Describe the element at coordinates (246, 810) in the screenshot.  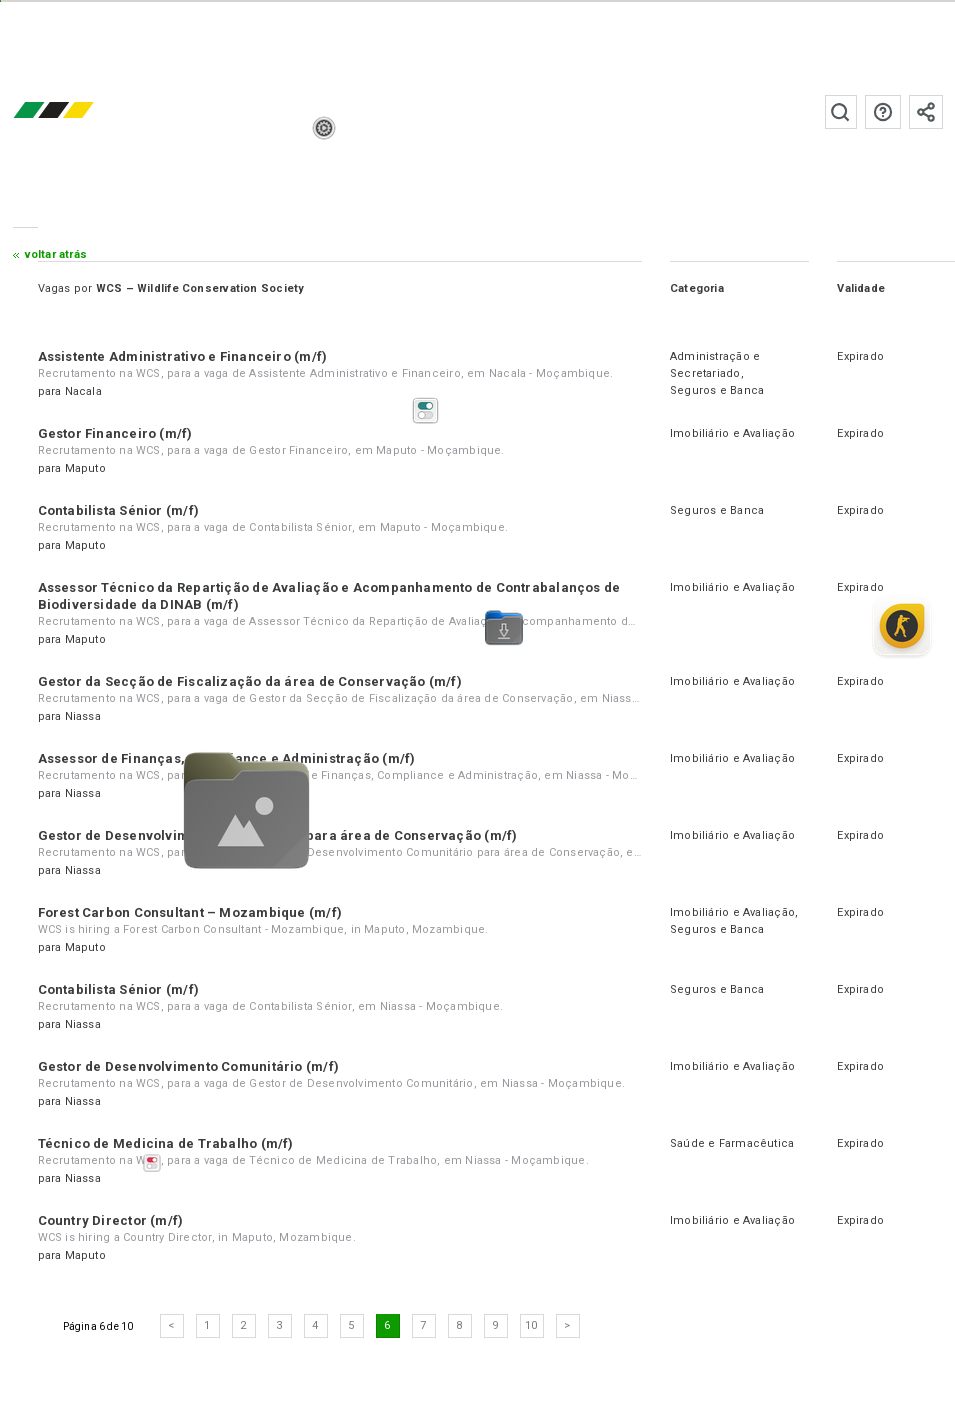
I see `open your pictures folder` at that location.